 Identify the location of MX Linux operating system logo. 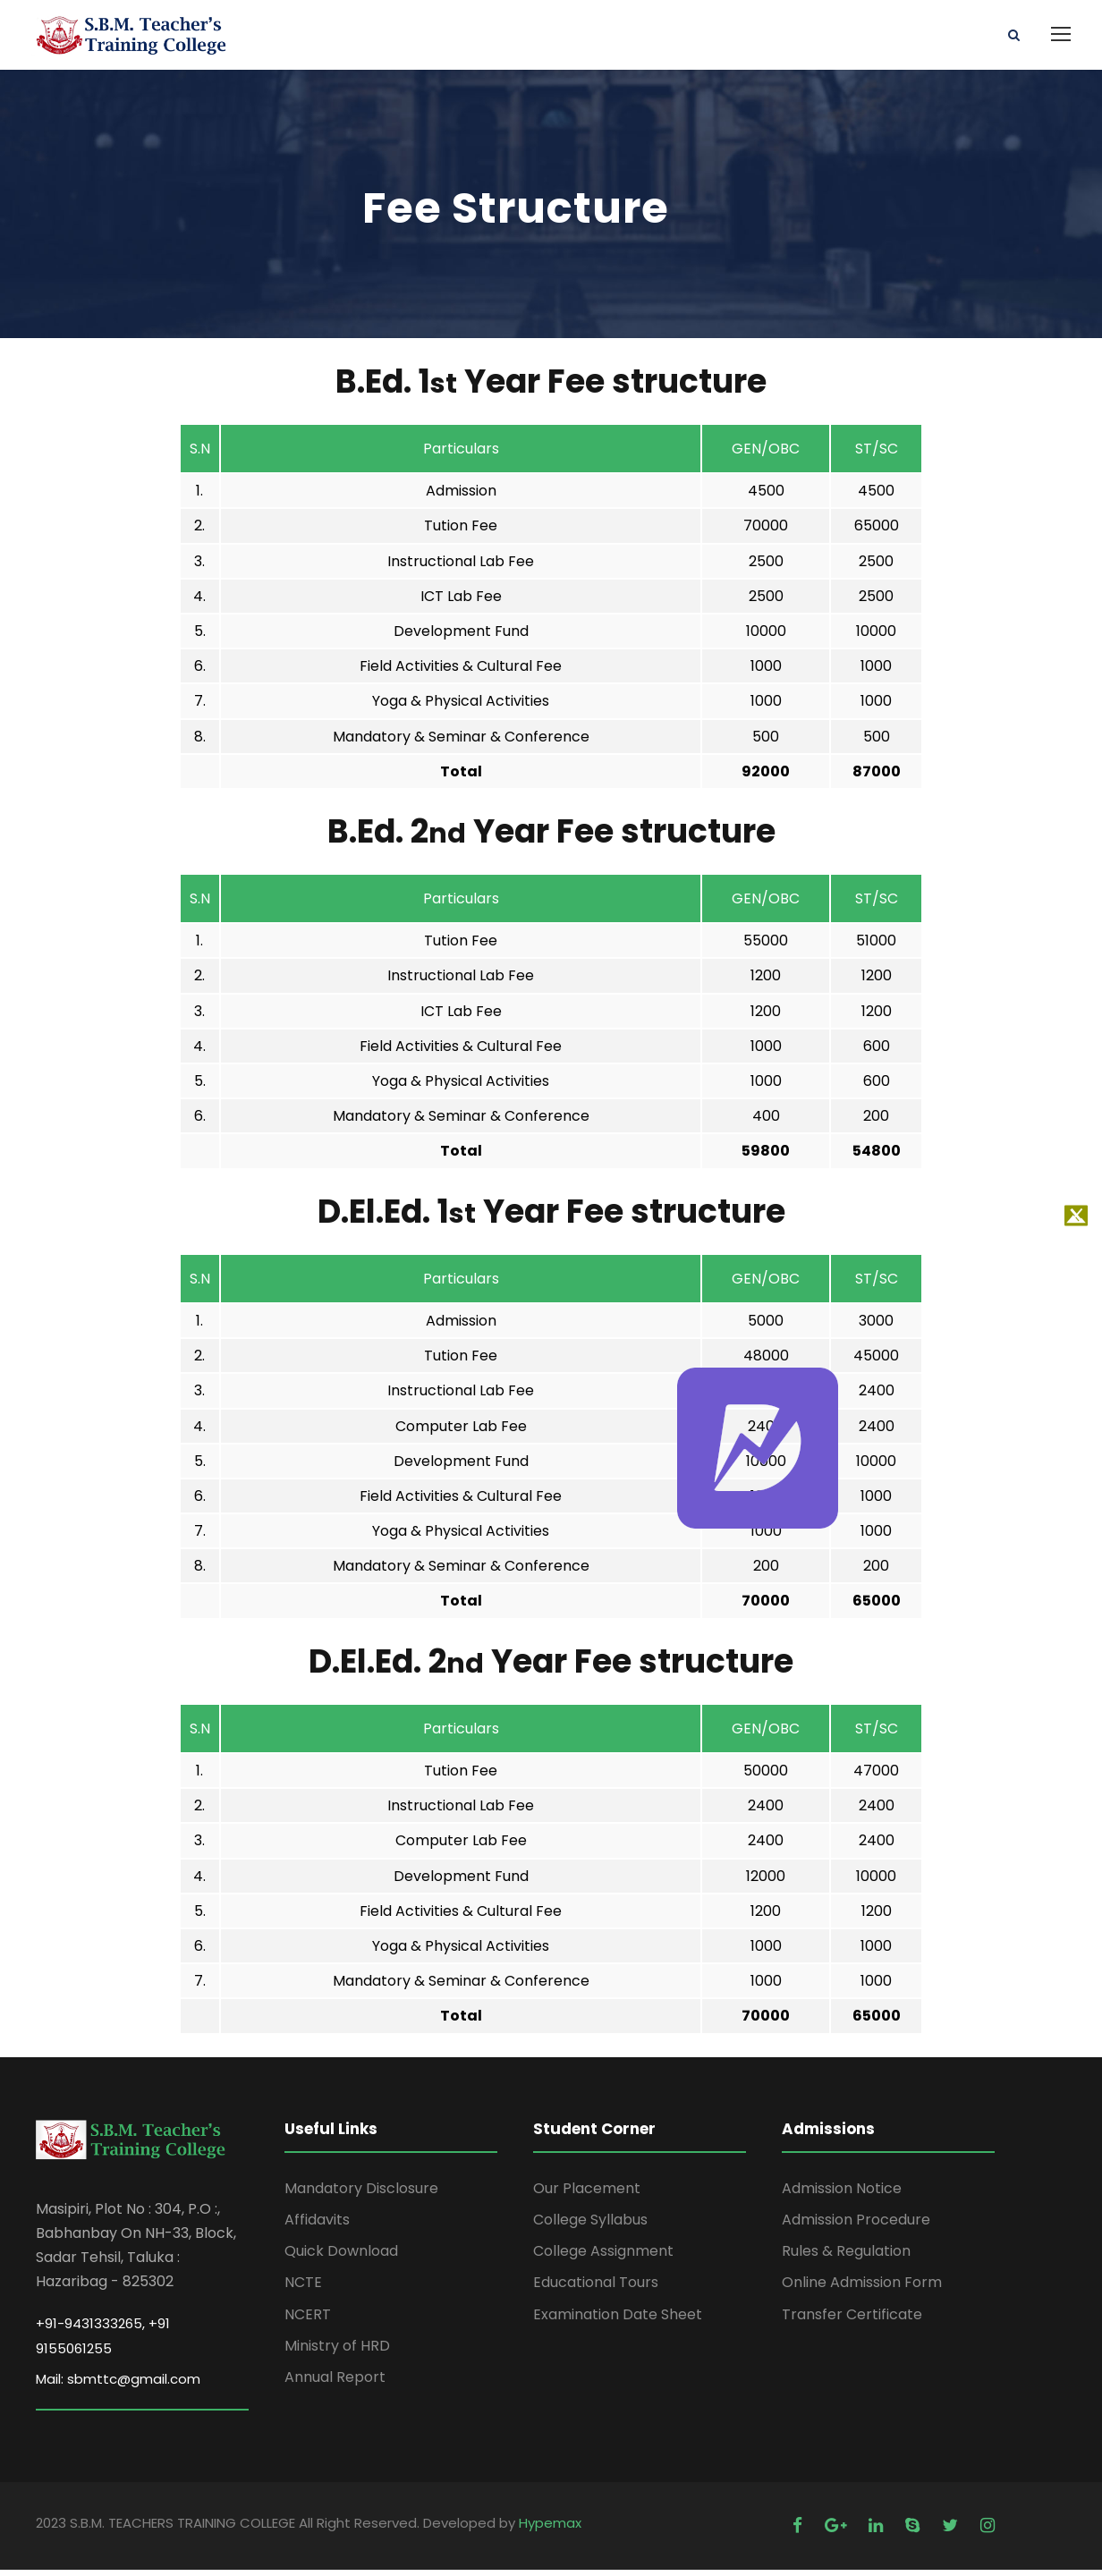
(1076, 1216).